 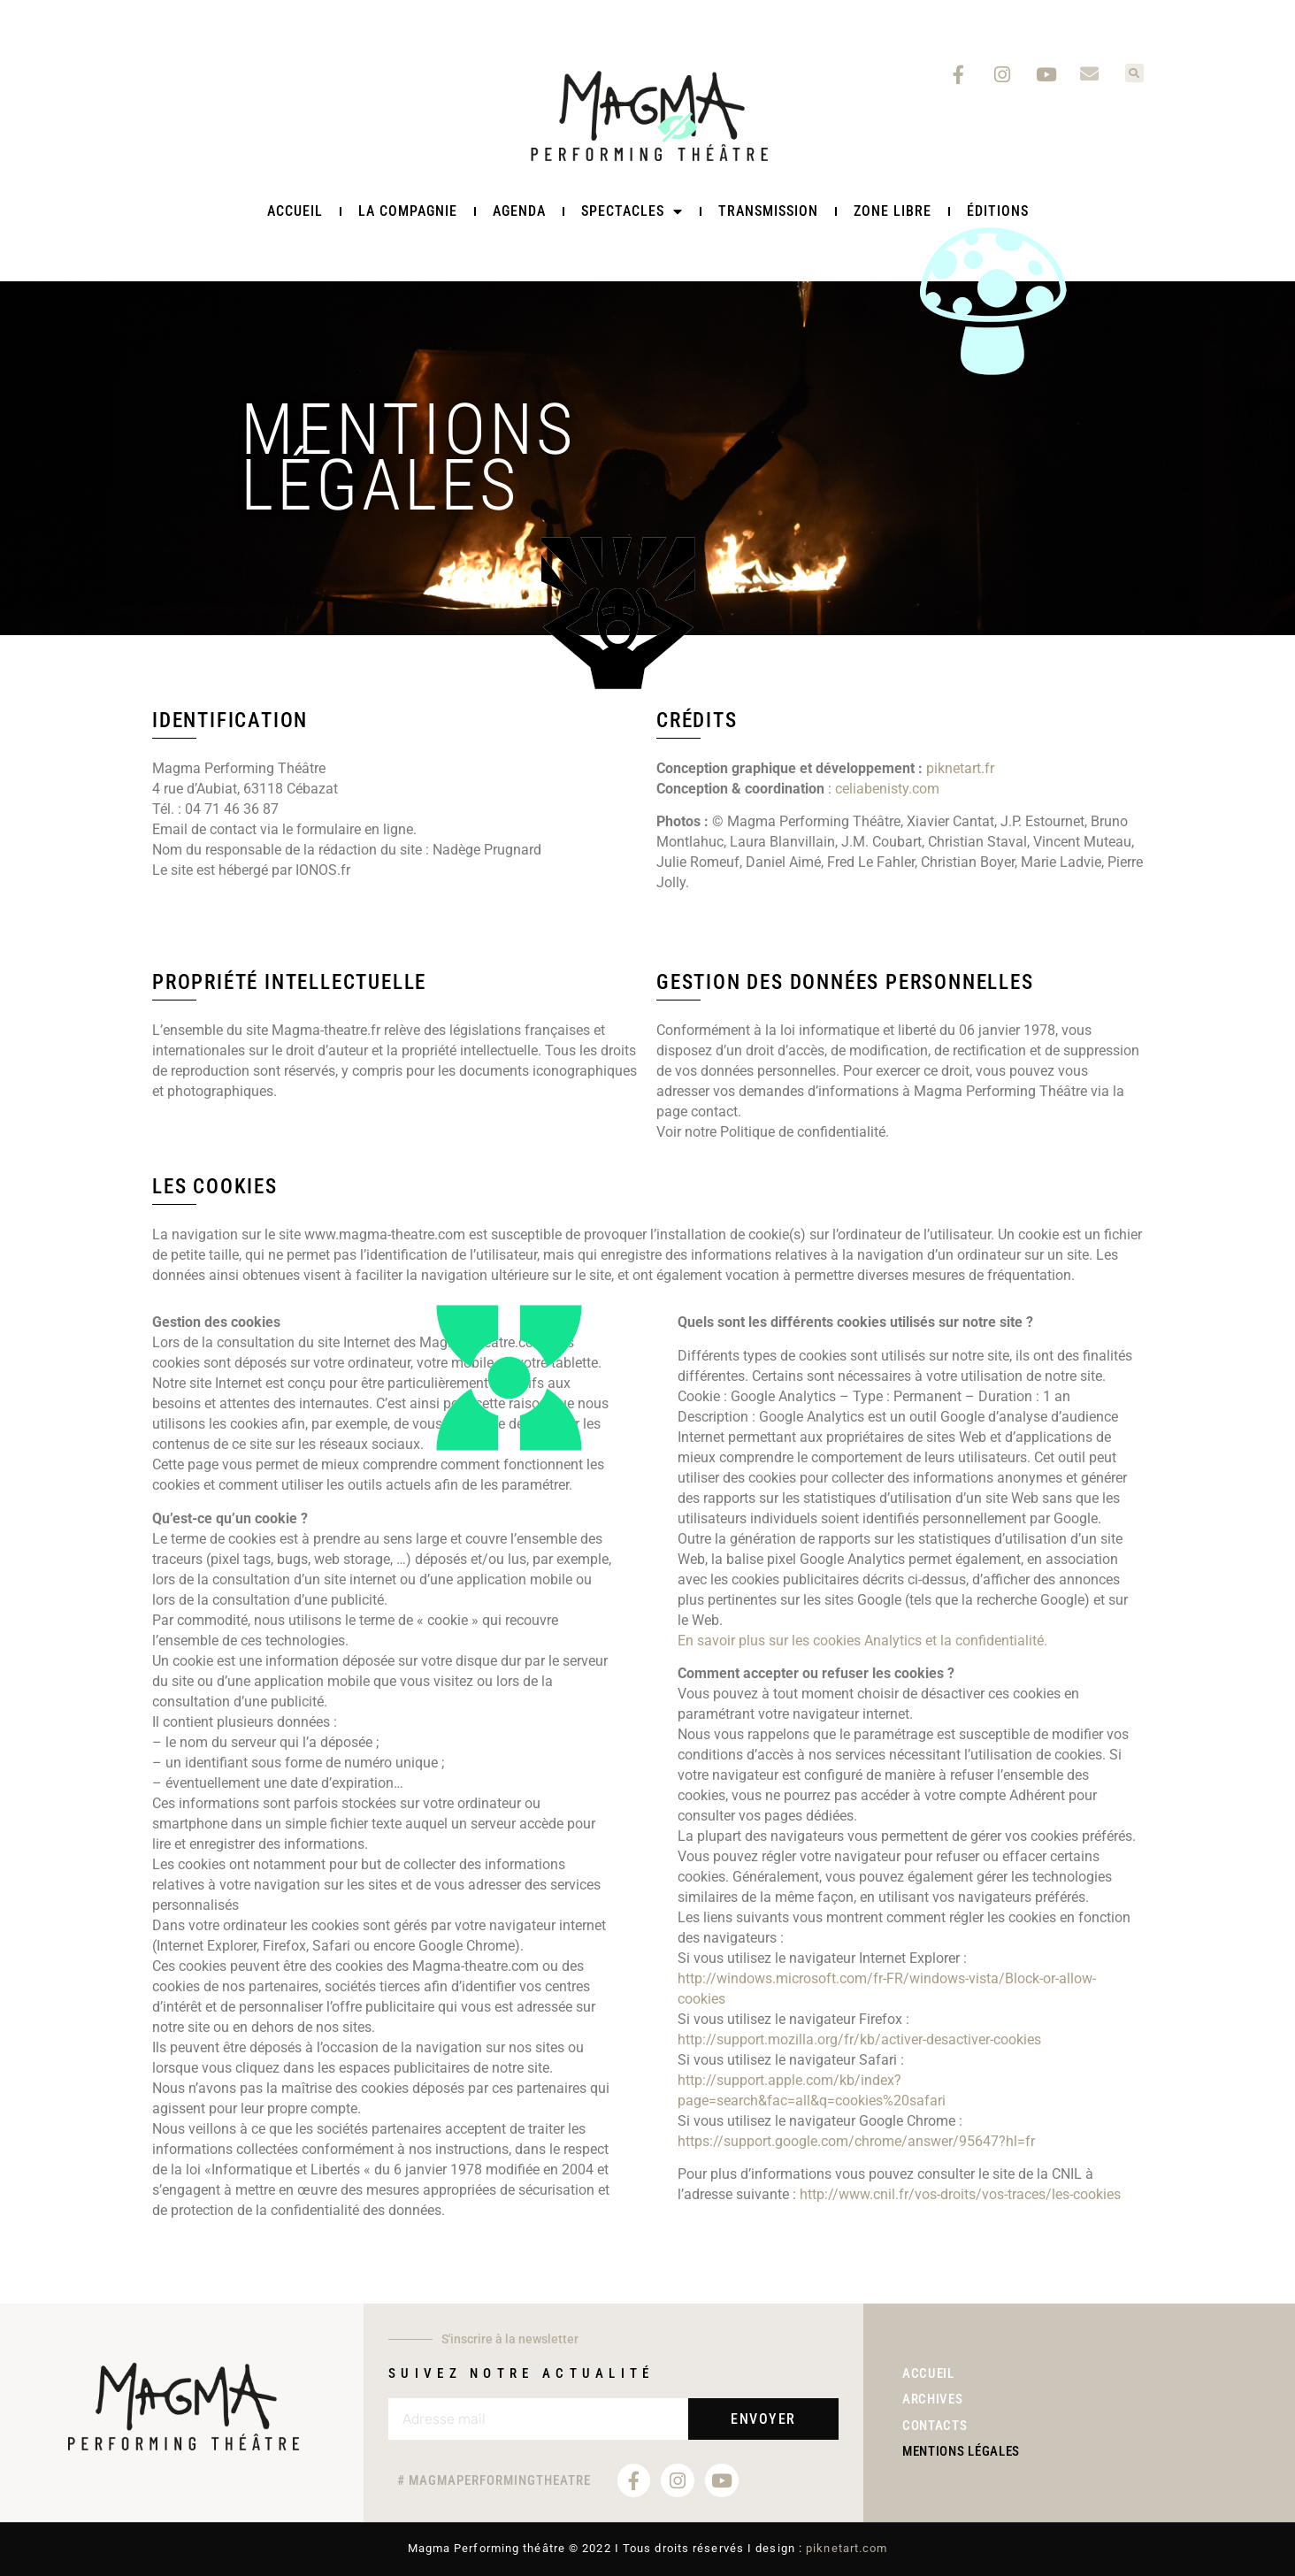 What do you see at coordinates (509, 1377) in the screenshot?
I see `radiation or hazard warning indicator` at bounding box center [509, 1377].